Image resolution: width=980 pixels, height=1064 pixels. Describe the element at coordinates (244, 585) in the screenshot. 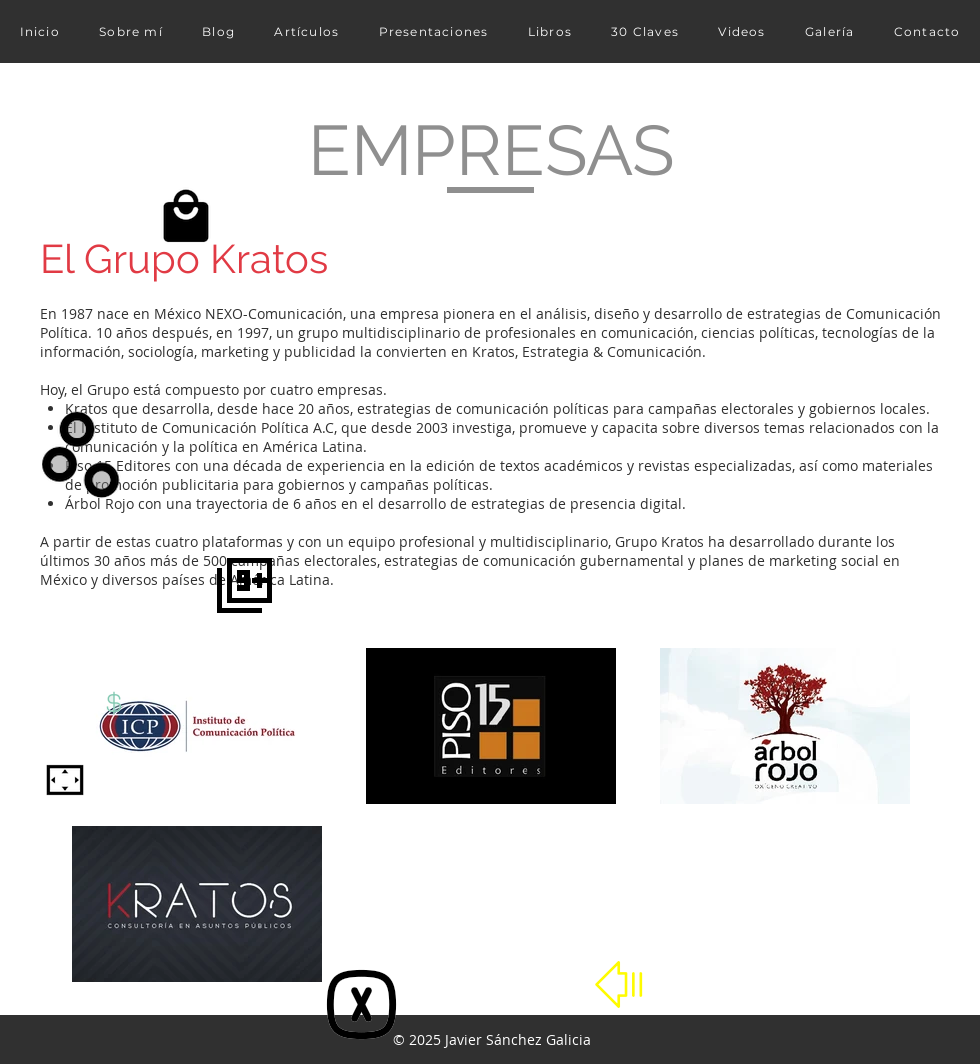

I see `indicates 9 or more items in a stack or collection` at that location.